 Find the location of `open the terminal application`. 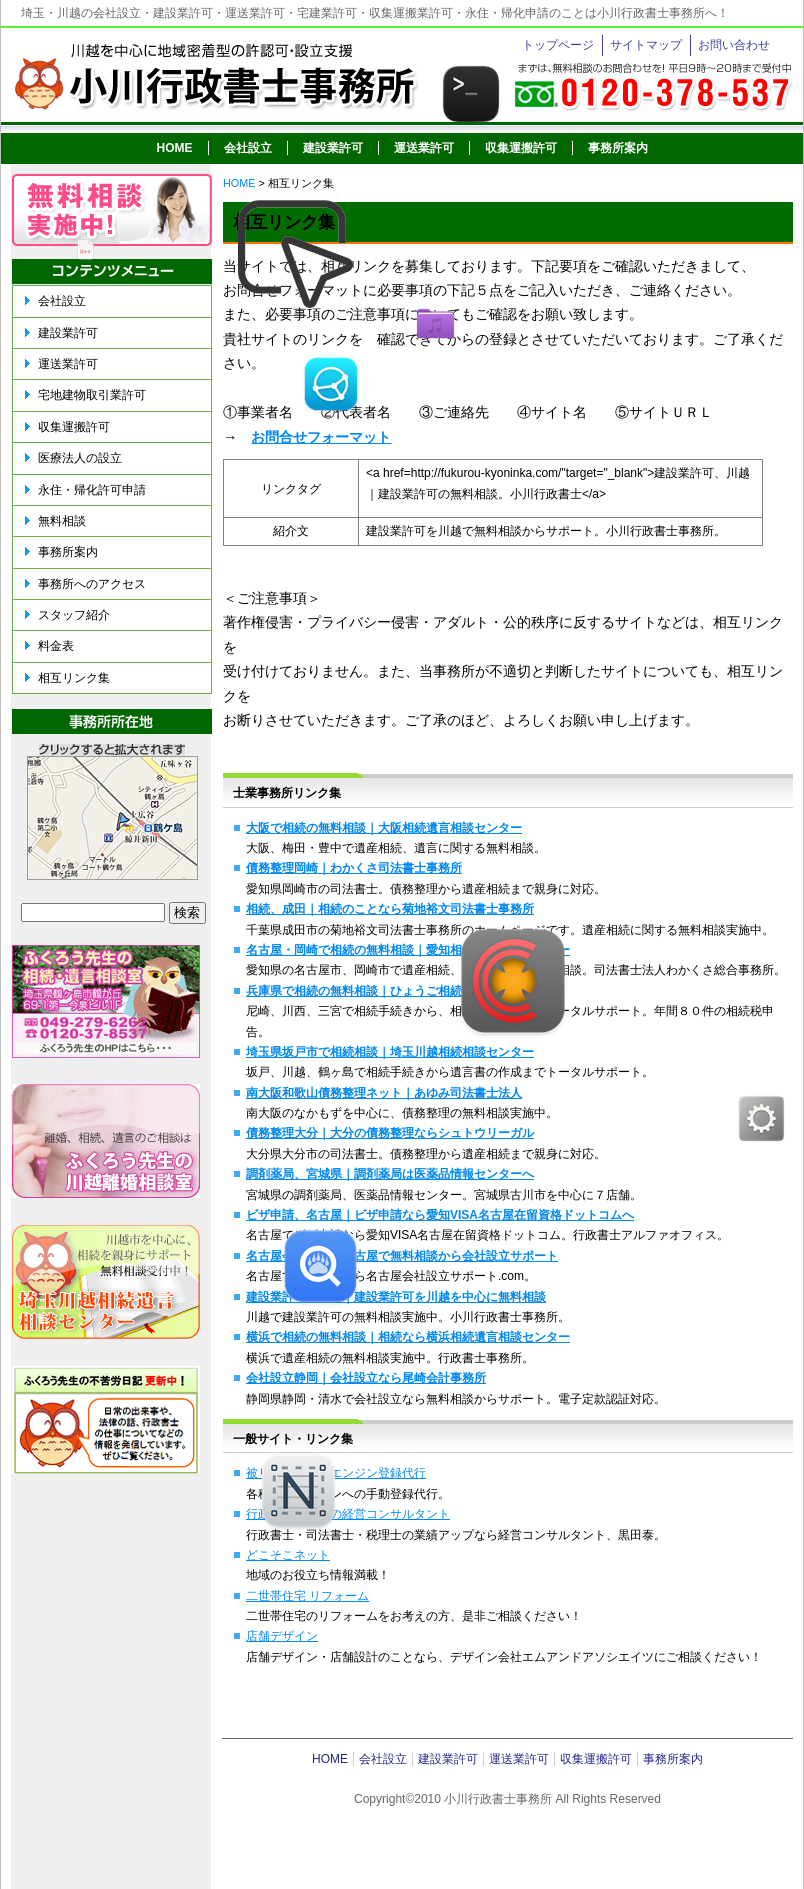

open the terminal application is located at coordinates (471, 94).